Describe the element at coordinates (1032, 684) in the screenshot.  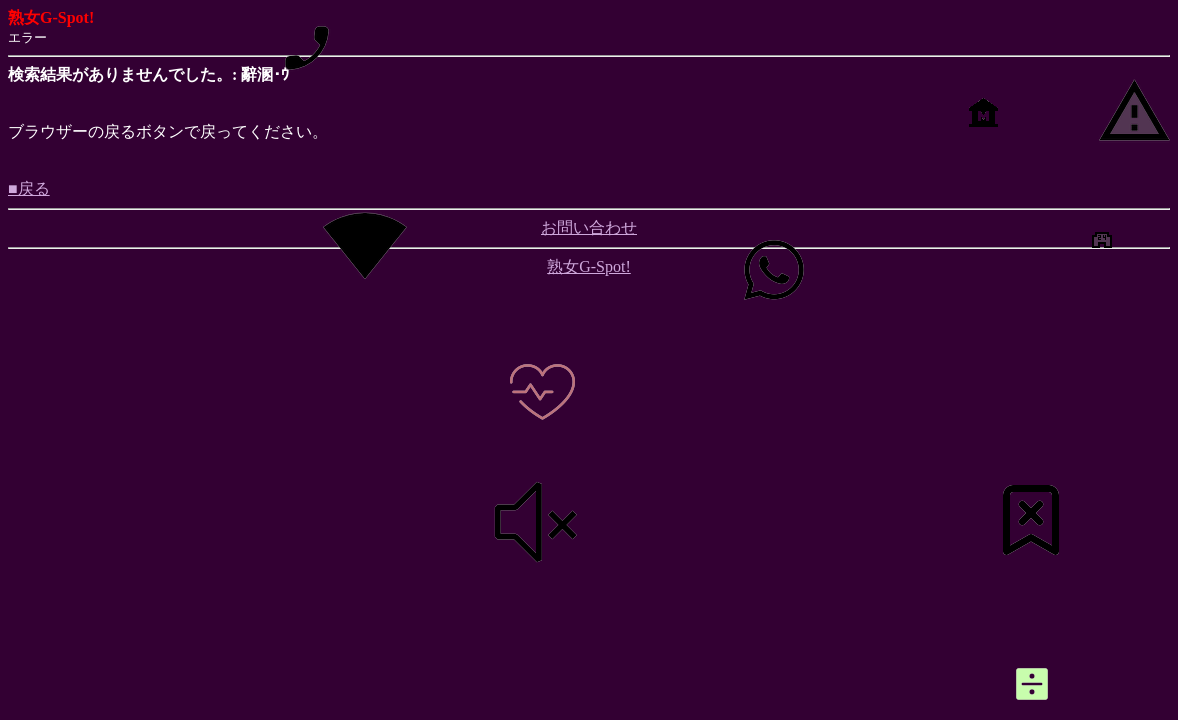
I see `perform division calculation` at that location.